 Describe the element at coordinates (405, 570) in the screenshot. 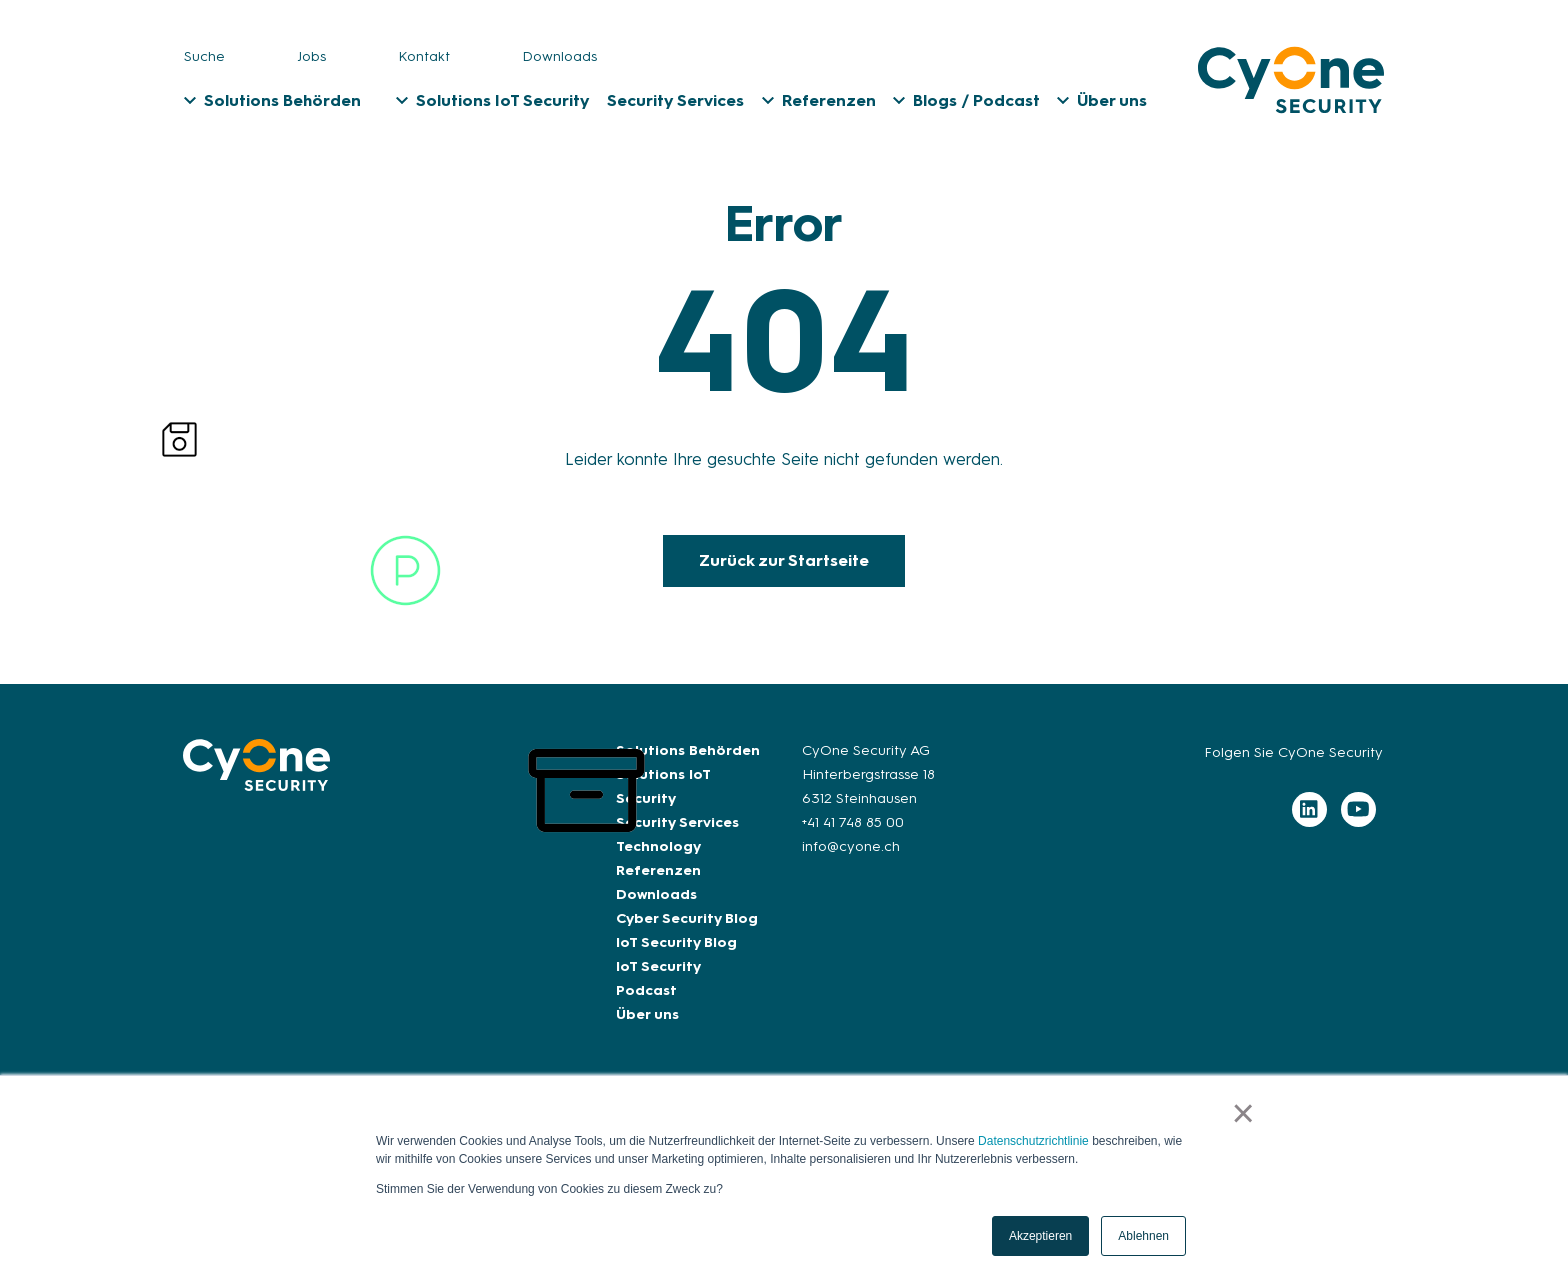

I see `parking availability or location indicator` at that location.